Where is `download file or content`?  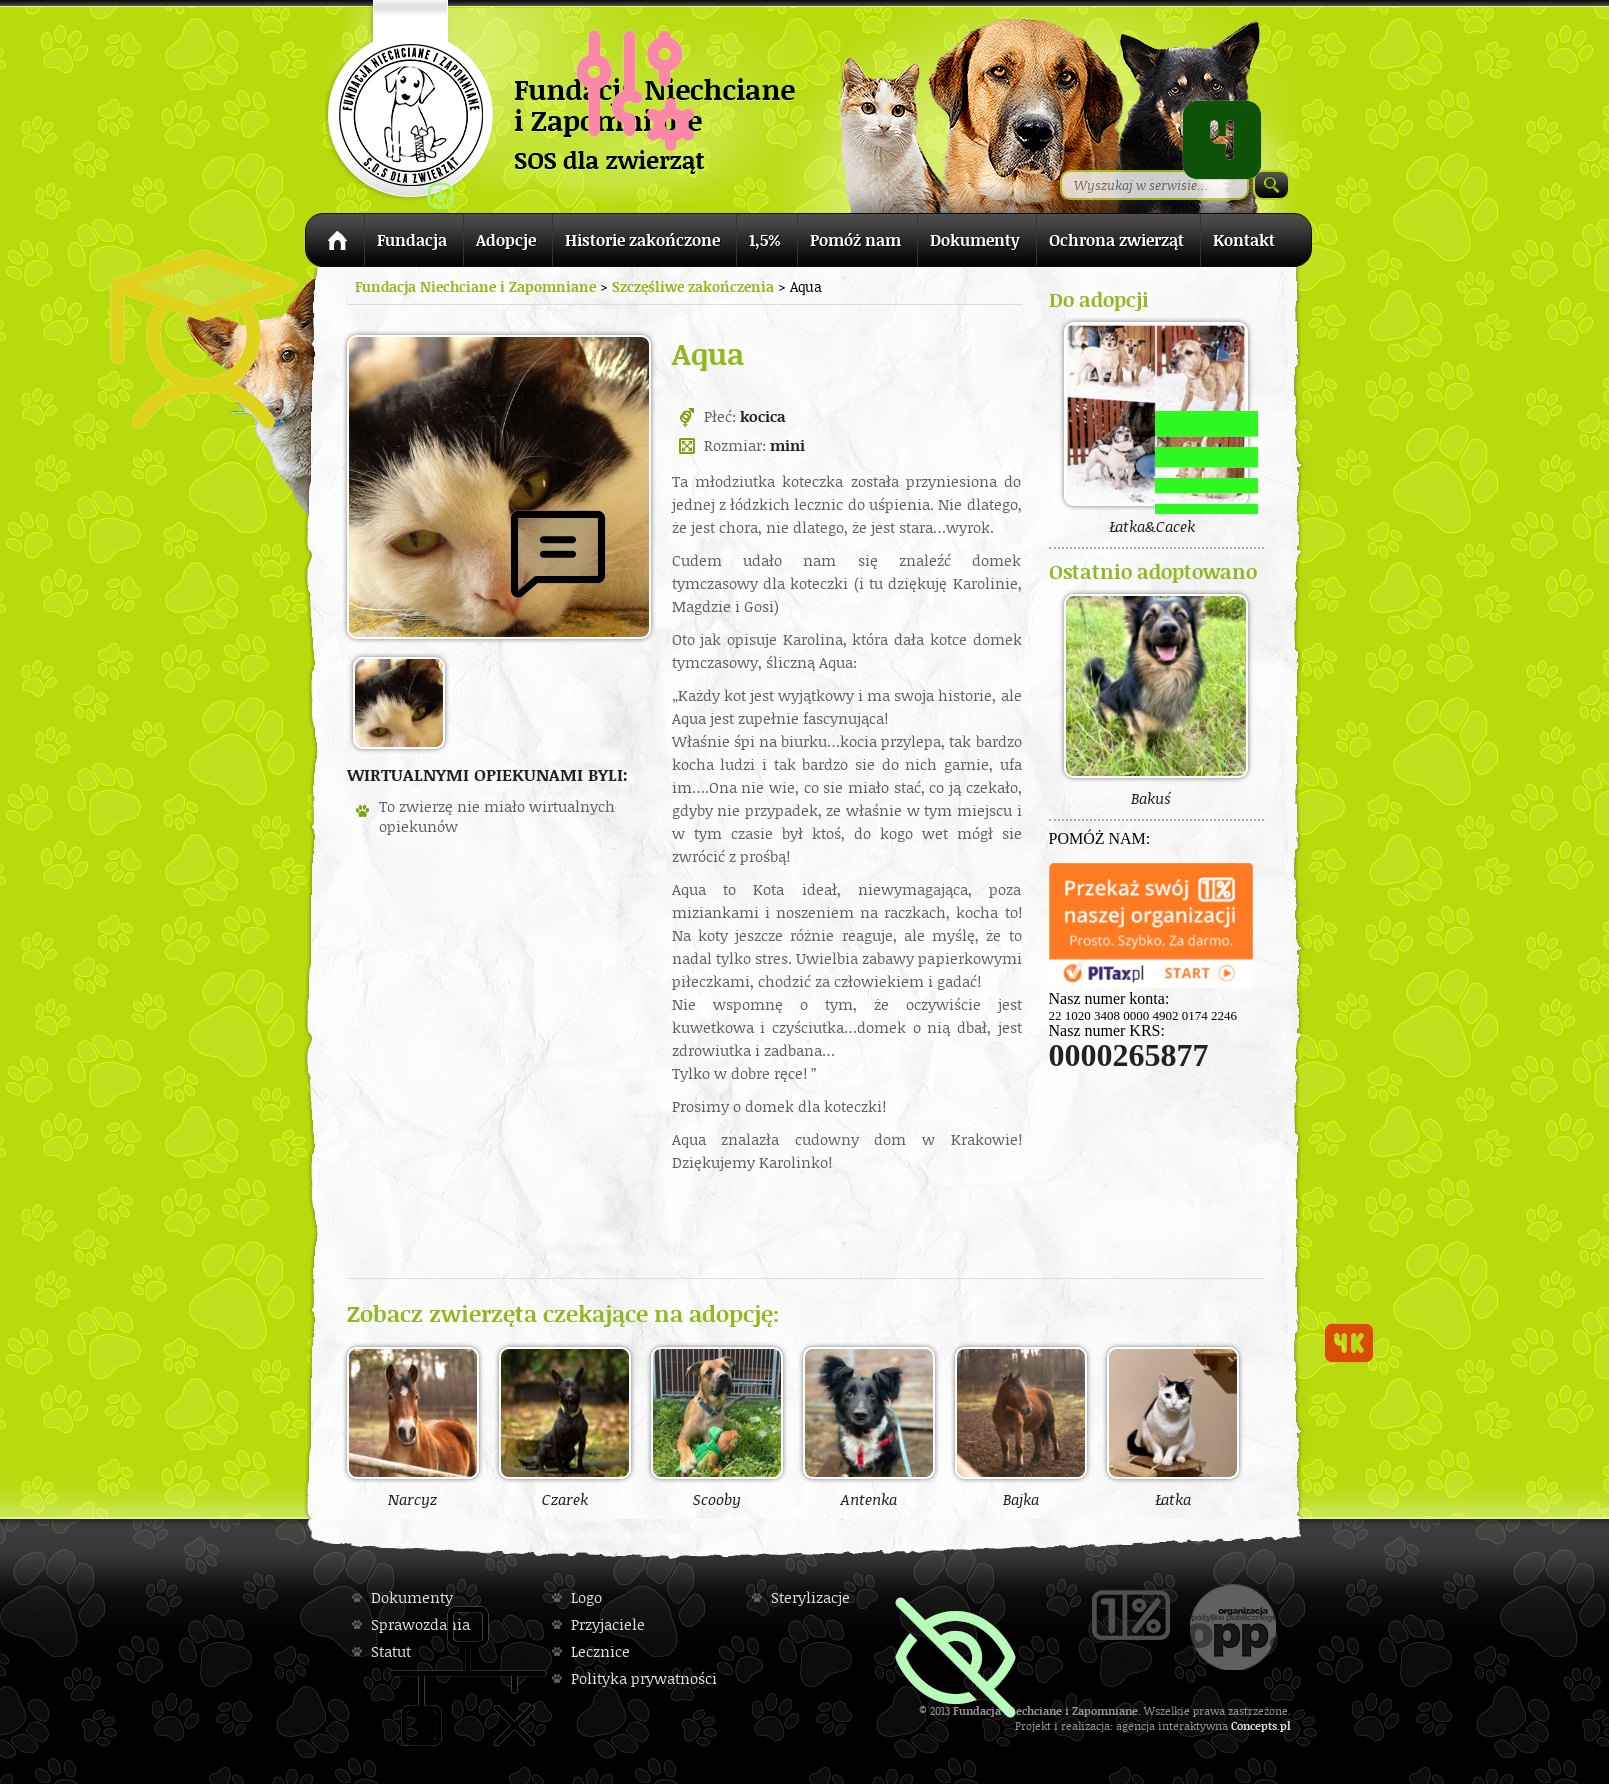
download file or content is located at coordinates (440, 195).